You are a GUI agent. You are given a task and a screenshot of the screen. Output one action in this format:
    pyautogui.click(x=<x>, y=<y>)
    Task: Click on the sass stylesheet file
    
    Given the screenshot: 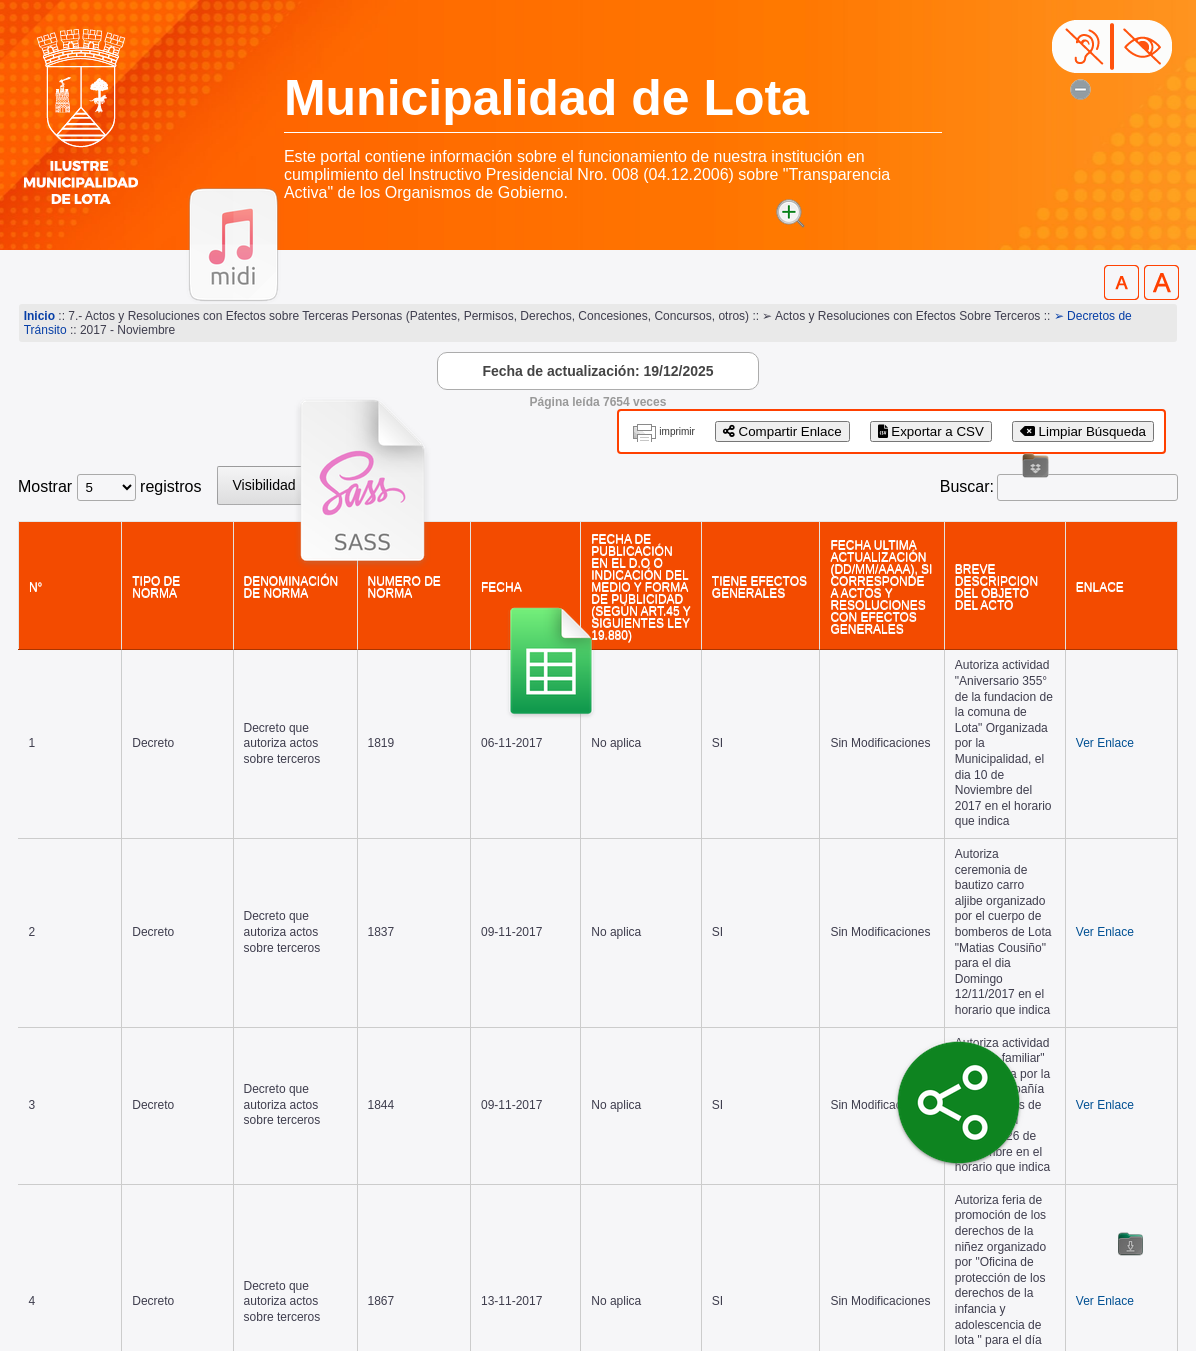 What is the action you would take?
    pyautogui.click(x=362, y=483)
    